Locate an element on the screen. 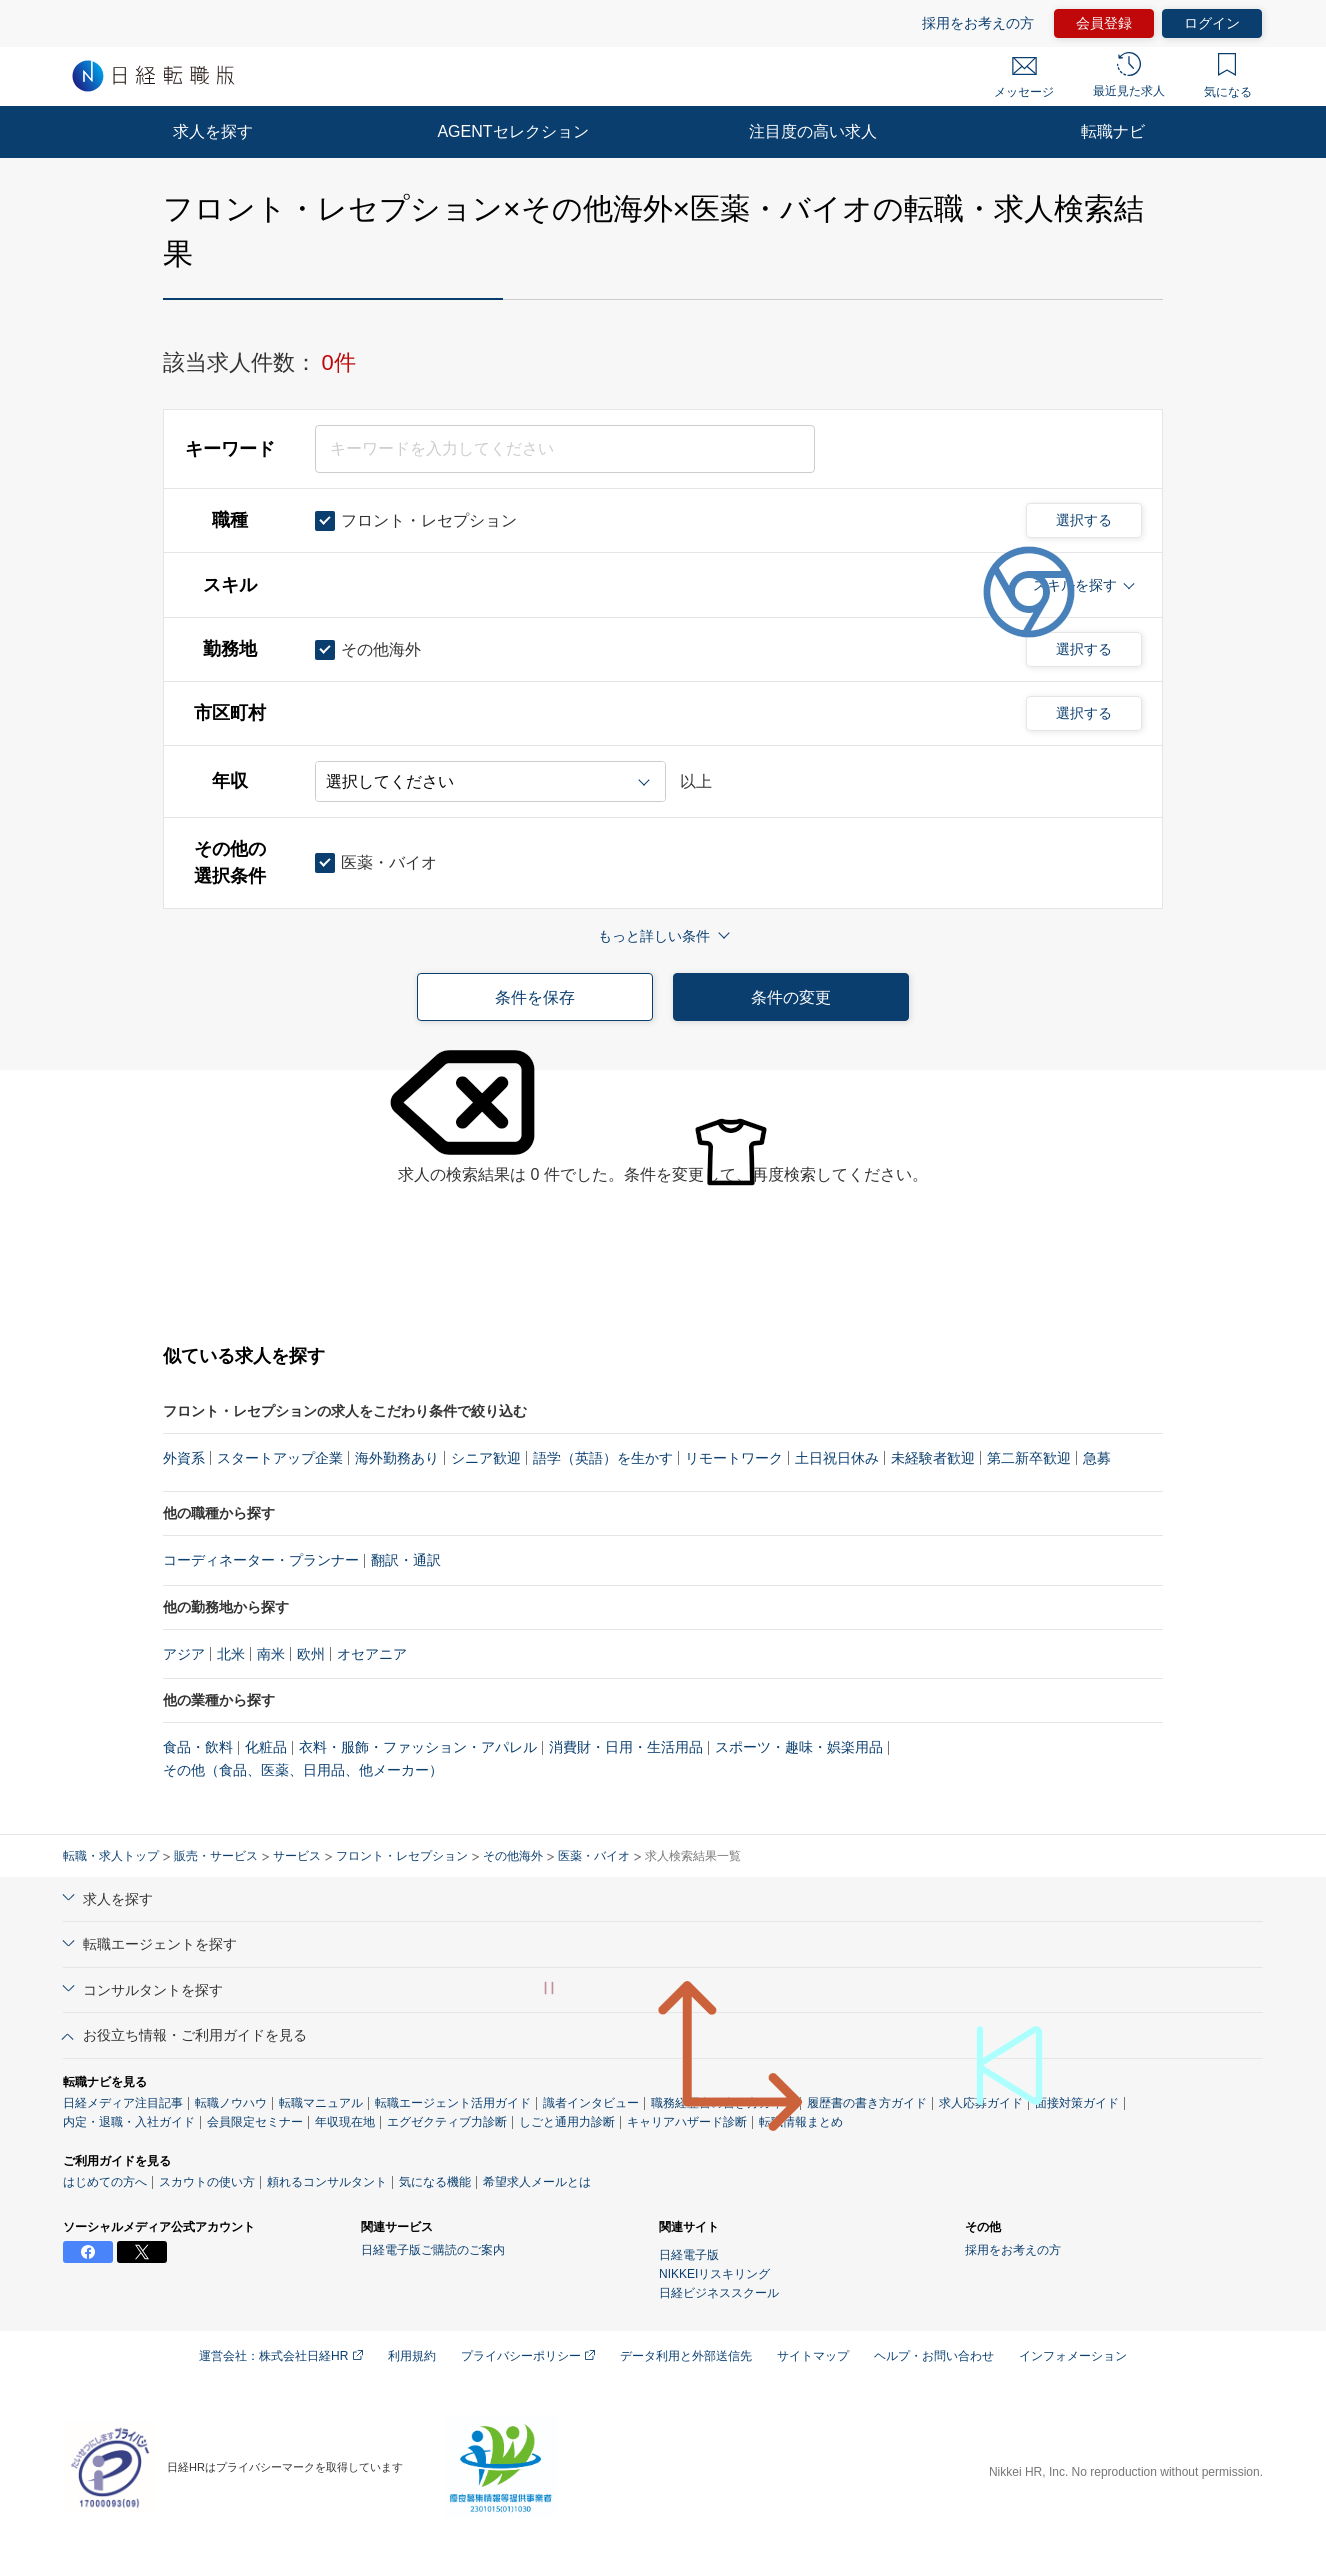 The image size is (1326, 2553). pause debugging session is located at coordinates (549, 1988).